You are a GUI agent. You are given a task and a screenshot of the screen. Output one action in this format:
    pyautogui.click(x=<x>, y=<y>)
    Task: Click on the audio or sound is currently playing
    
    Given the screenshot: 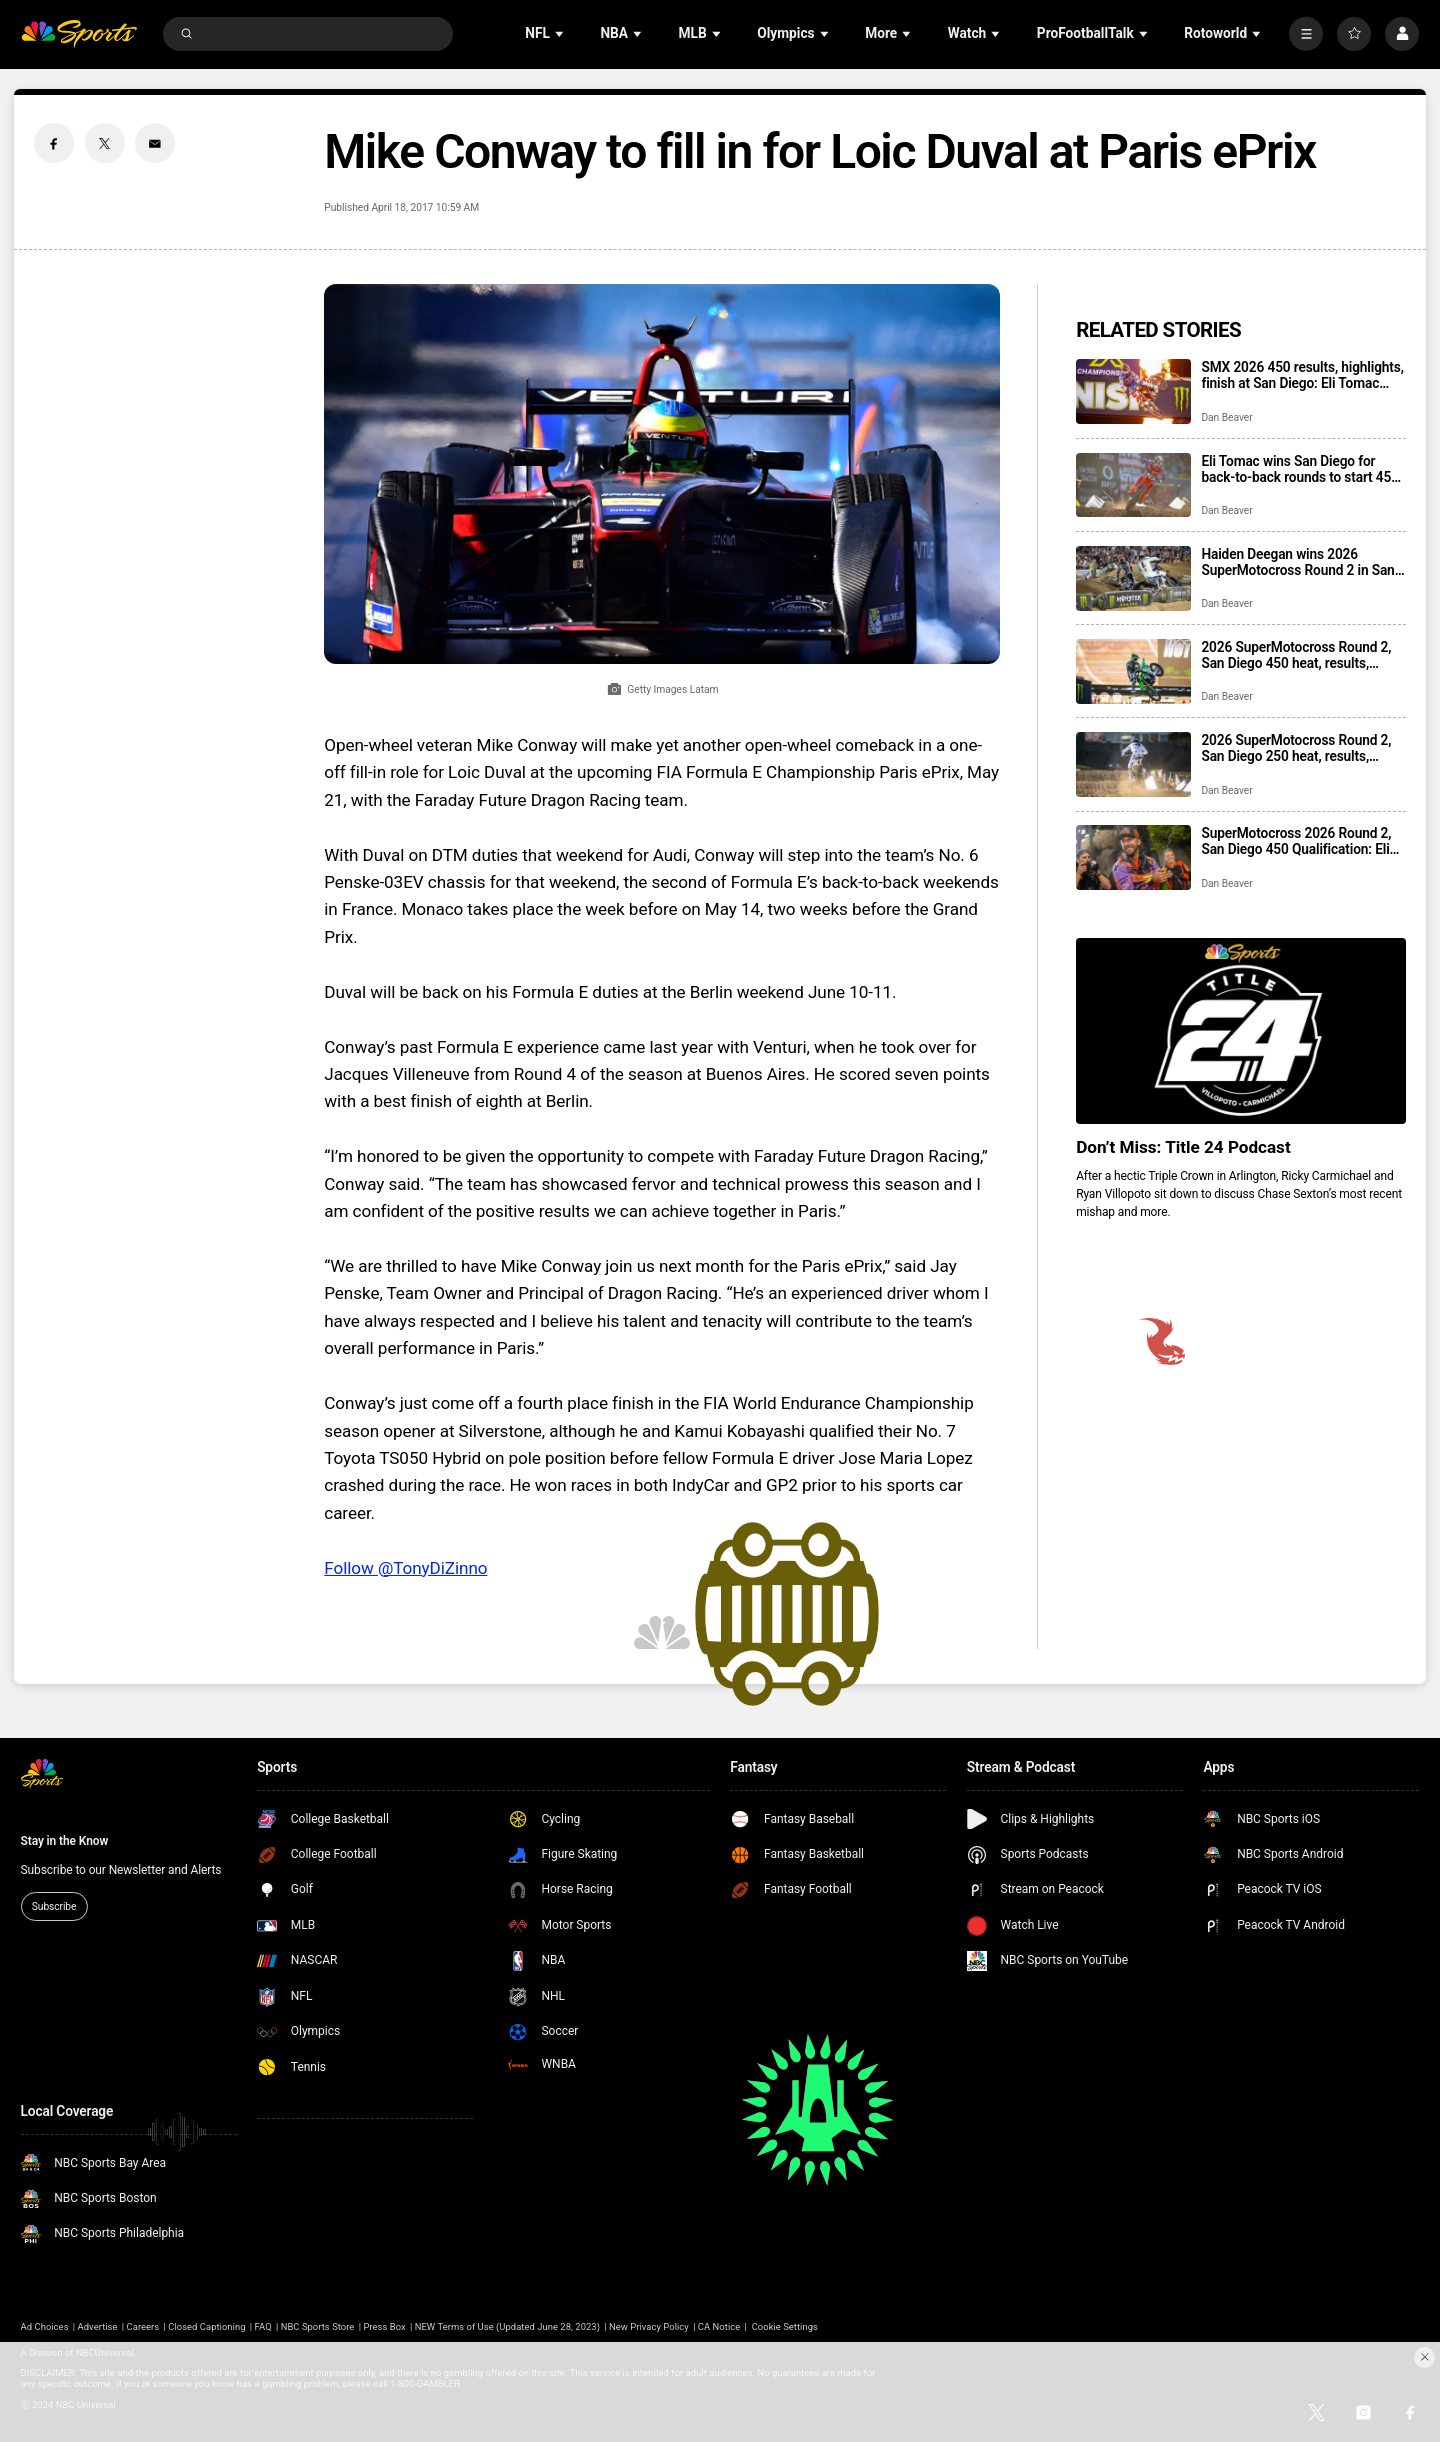 What is the action you would take?
    pyautogui.click(x=177, y=2132)
    